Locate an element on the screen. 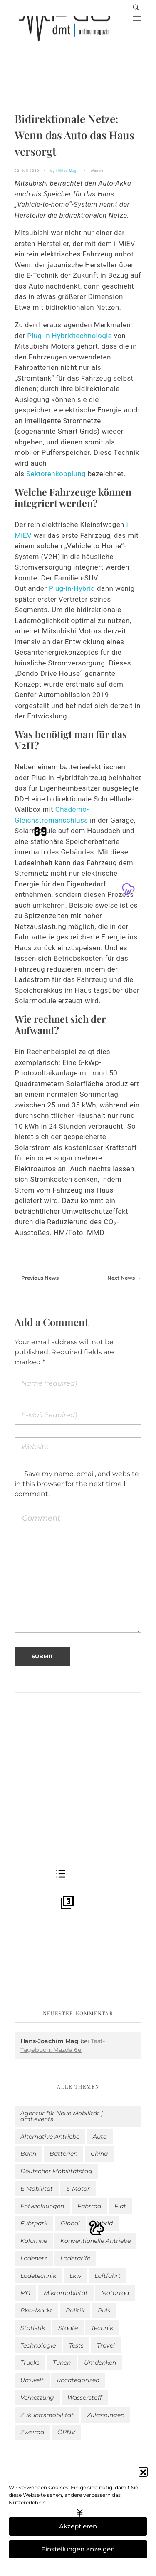 This screenshot has width=156, height=2576. apply filter preset 3 is located at coordinates (67, 1902).